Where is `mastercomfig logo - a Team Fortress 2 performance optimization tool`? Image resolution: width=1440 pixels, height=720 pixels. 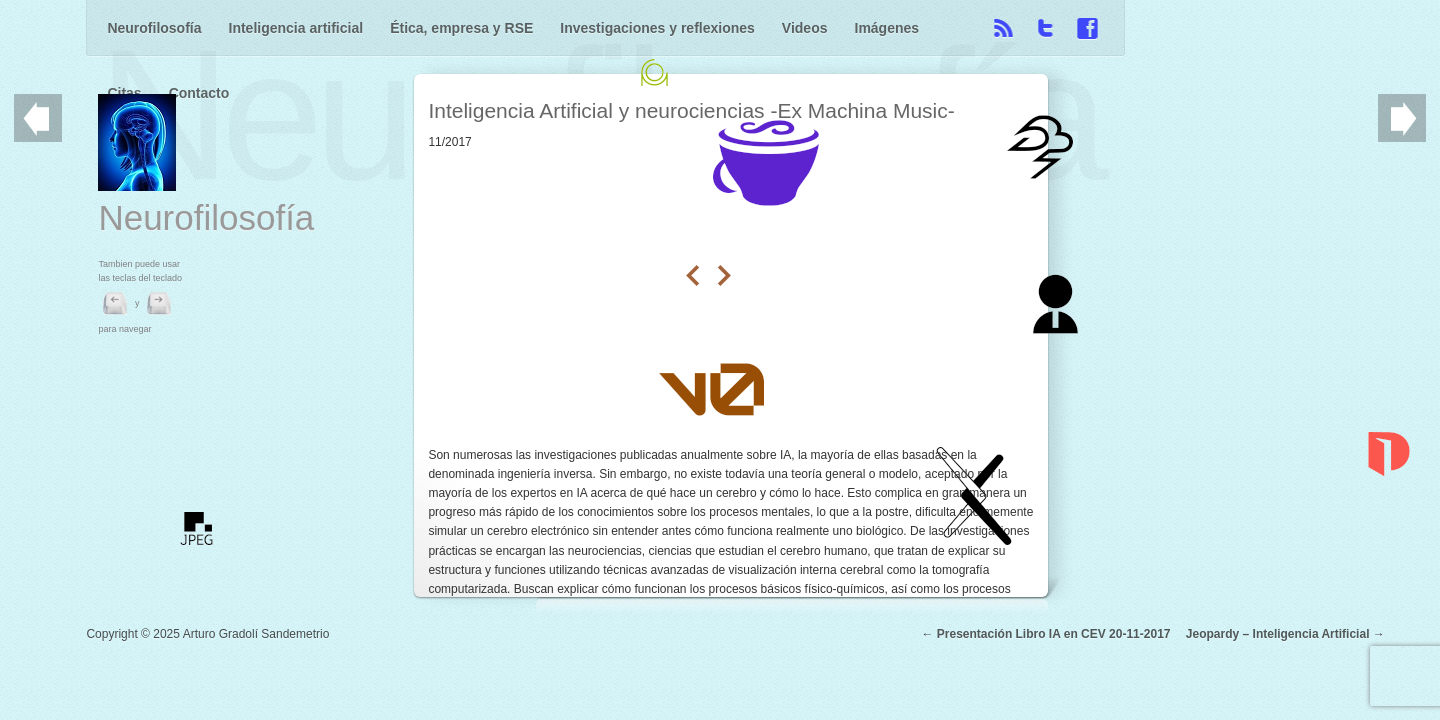 mastercomfig logo - a Team Fortress 2 performance optimization tool is located at coordinates (654, 72).